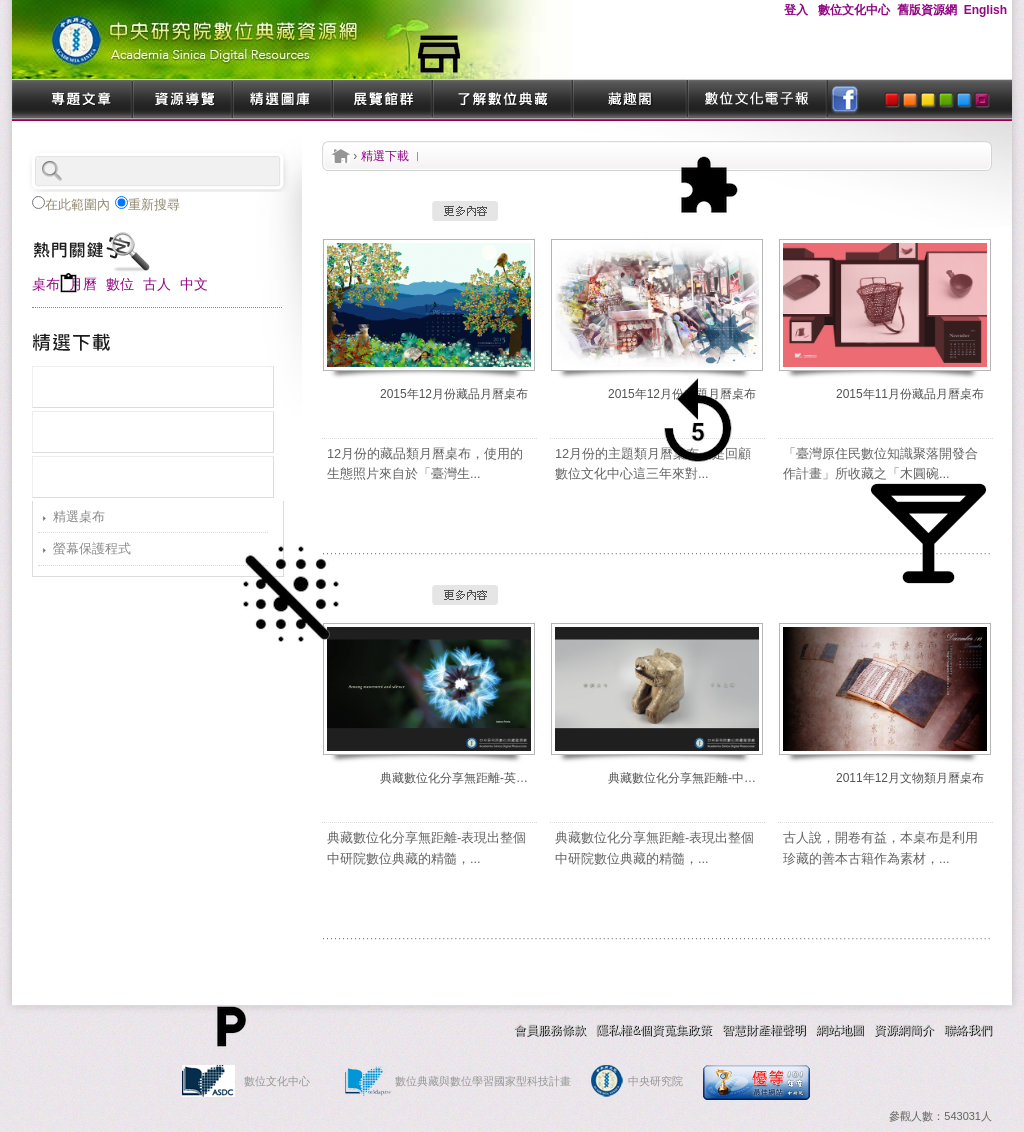 This screenshot has height=1132, width=1024. Describe the element at coordinates (698, 424) in the screenshot. I see `skip back 5 seconds in playback` at that location.